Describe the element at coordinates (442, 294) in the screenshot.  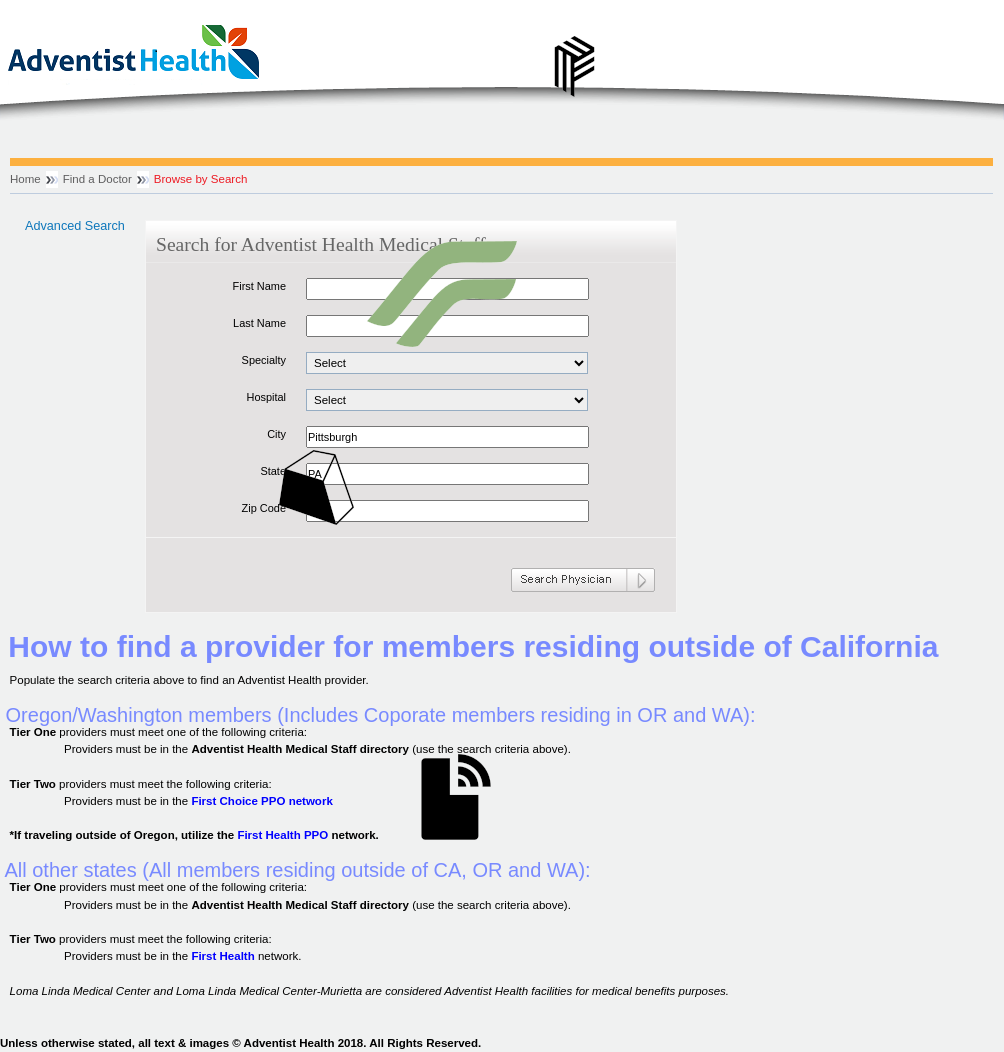
I see `Resurrection Remix OS logo` at that location.